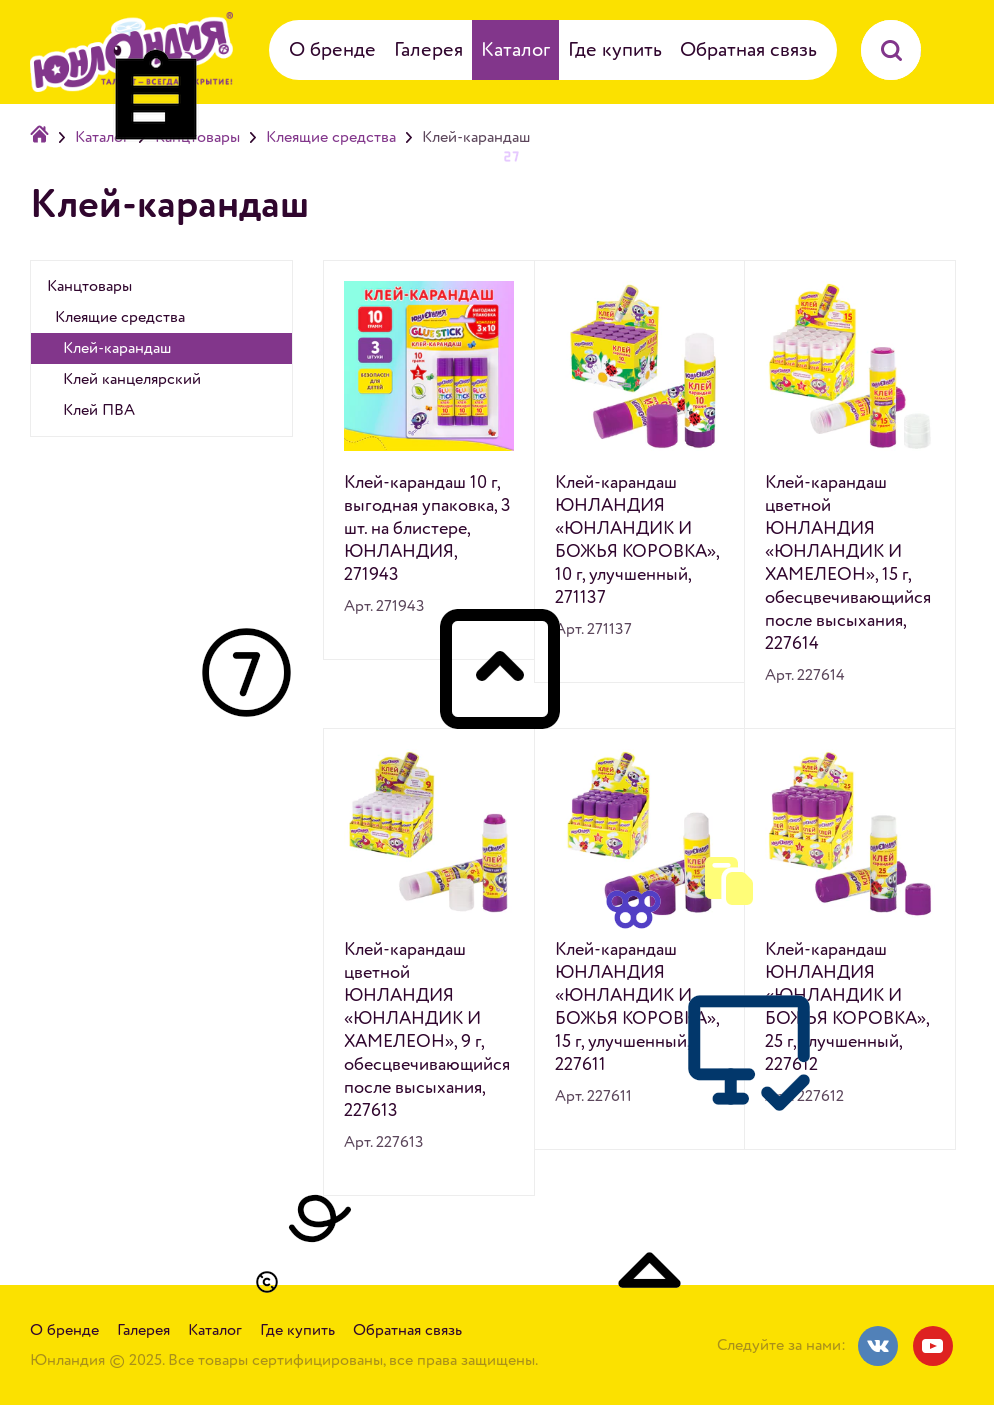 The image size is (994, 1405). I want to click on view assignments or tasks, so click(156, 99).